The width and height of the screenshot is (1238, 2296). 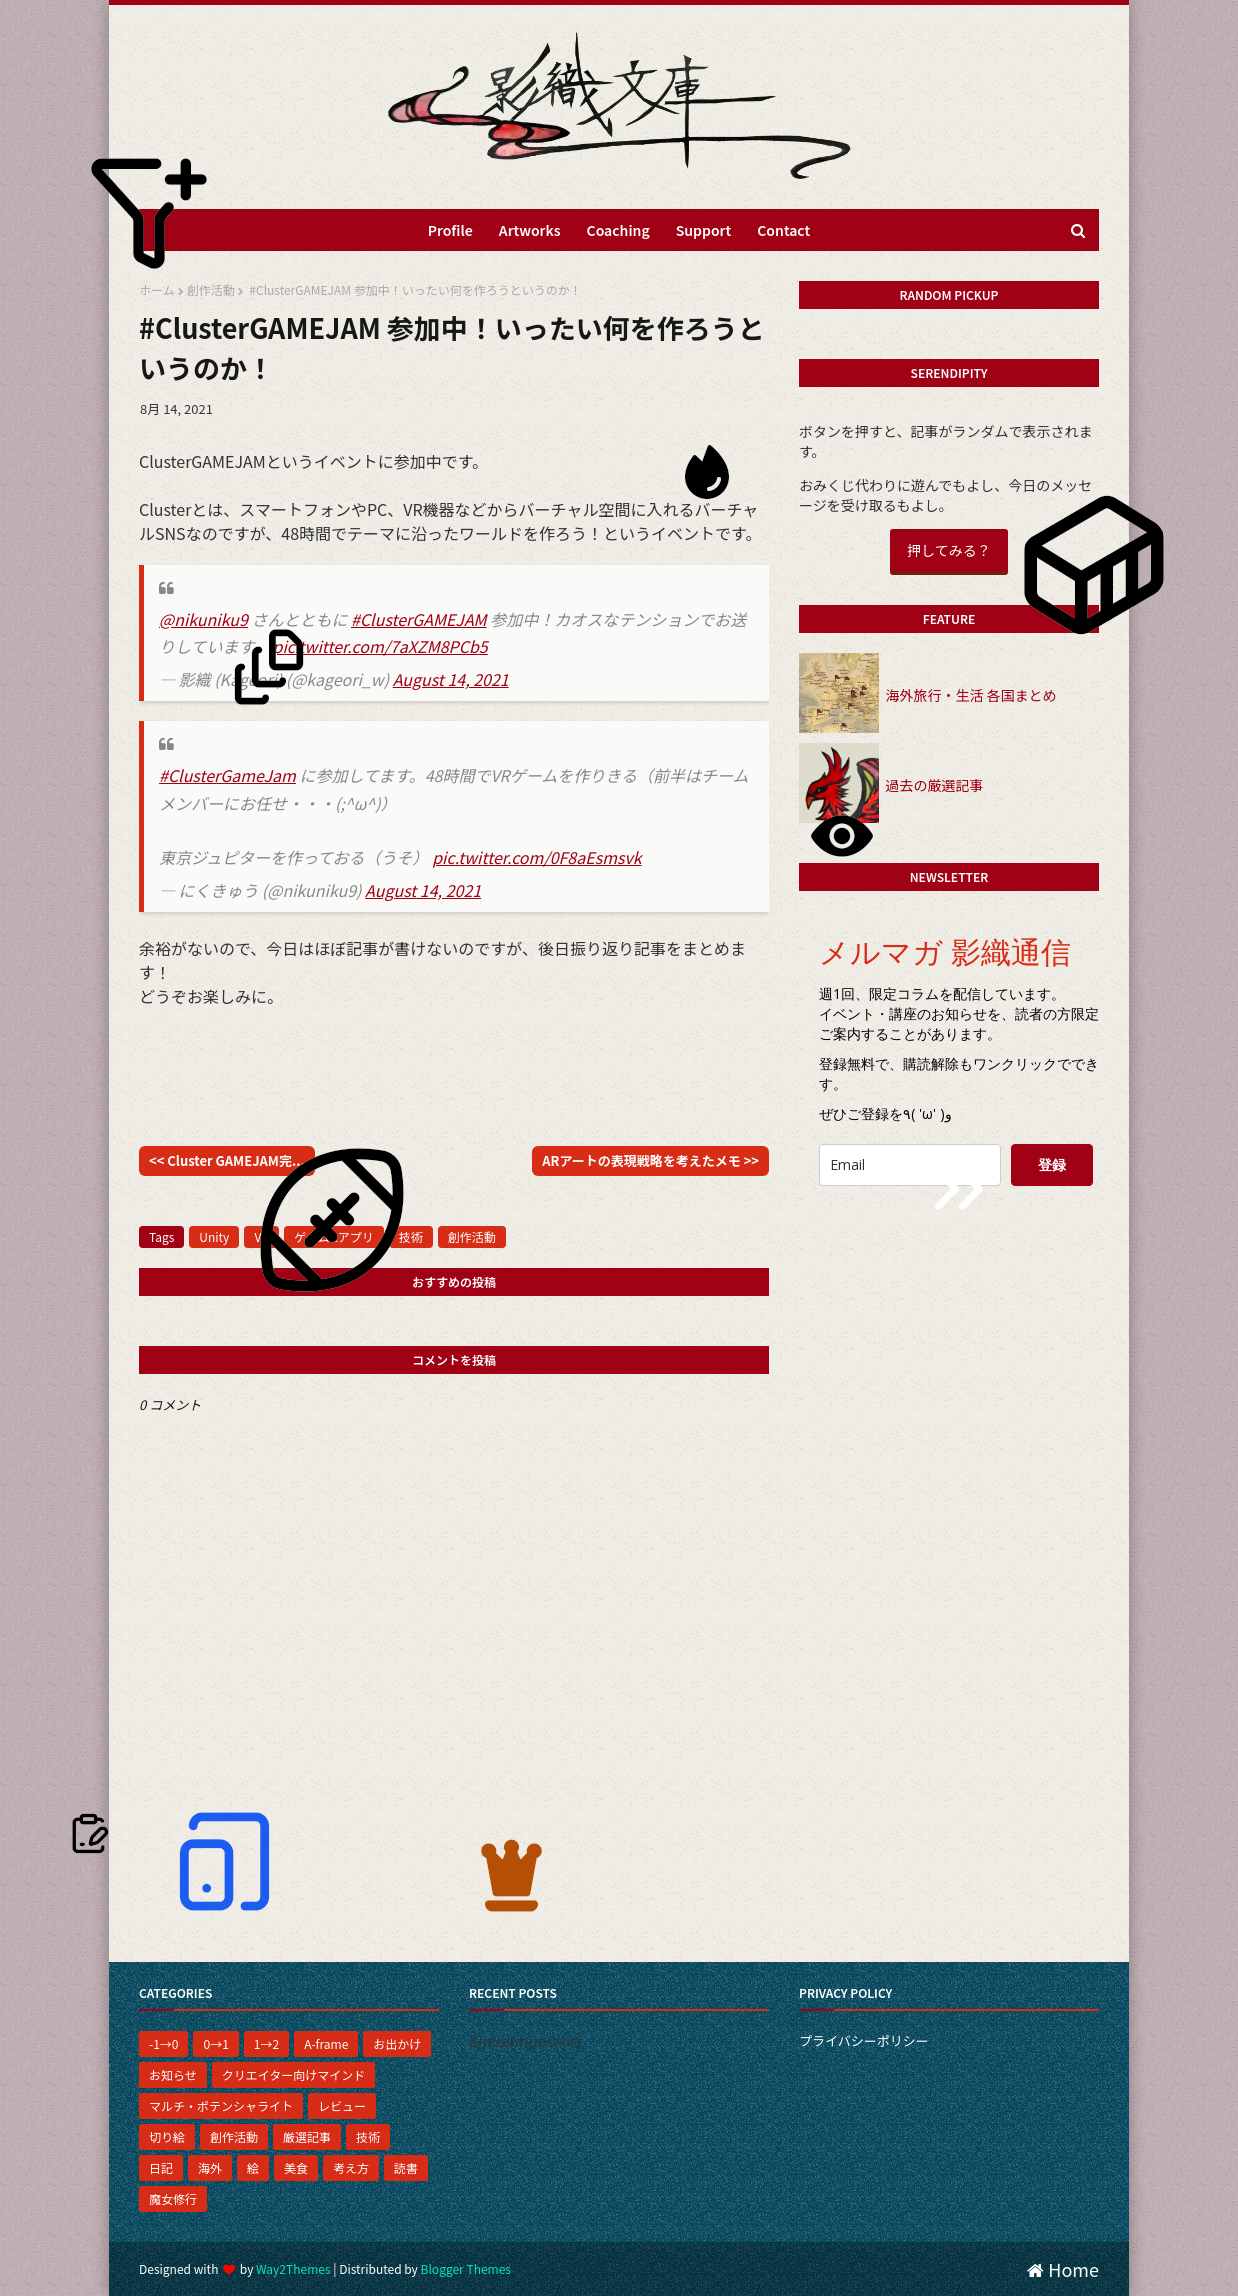 What do you see at coordinates (269, 667) in the screenshot?
I see `view stacked or grouped files` at bounding box center [269, 667].